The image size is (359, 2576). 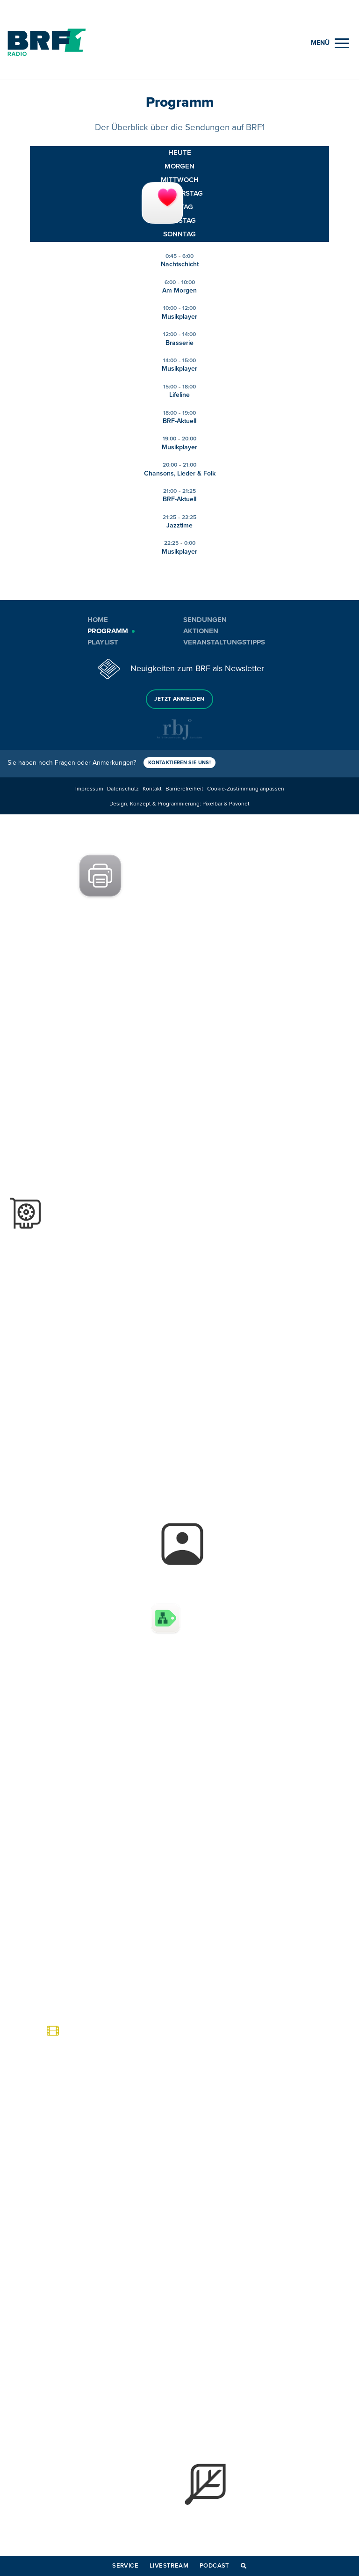 I want to click on open the Health app, so click(x=162, y=203).